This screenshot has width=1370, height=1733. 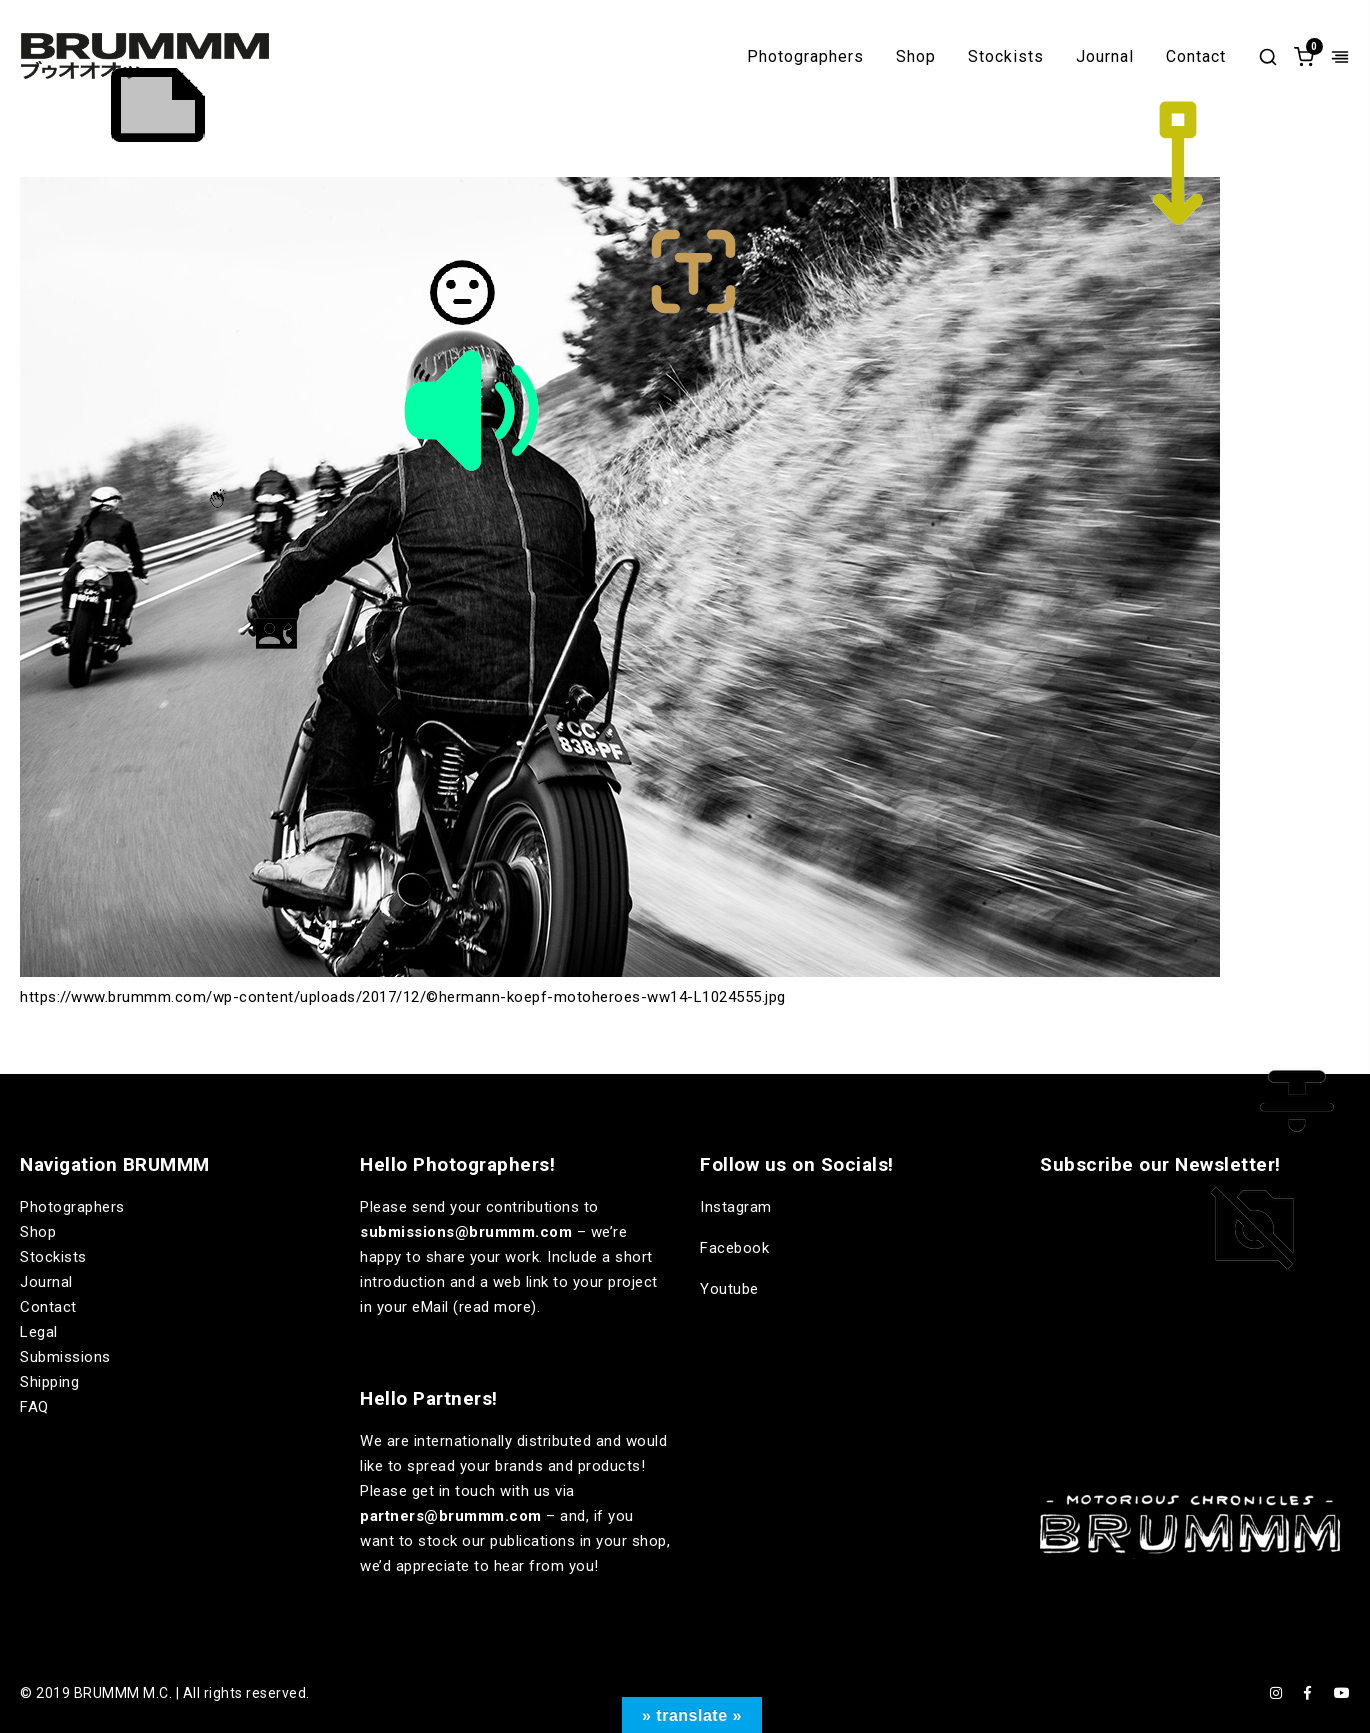 I want to click on adjust or unmute audio volume, so click(x=471, y=410).